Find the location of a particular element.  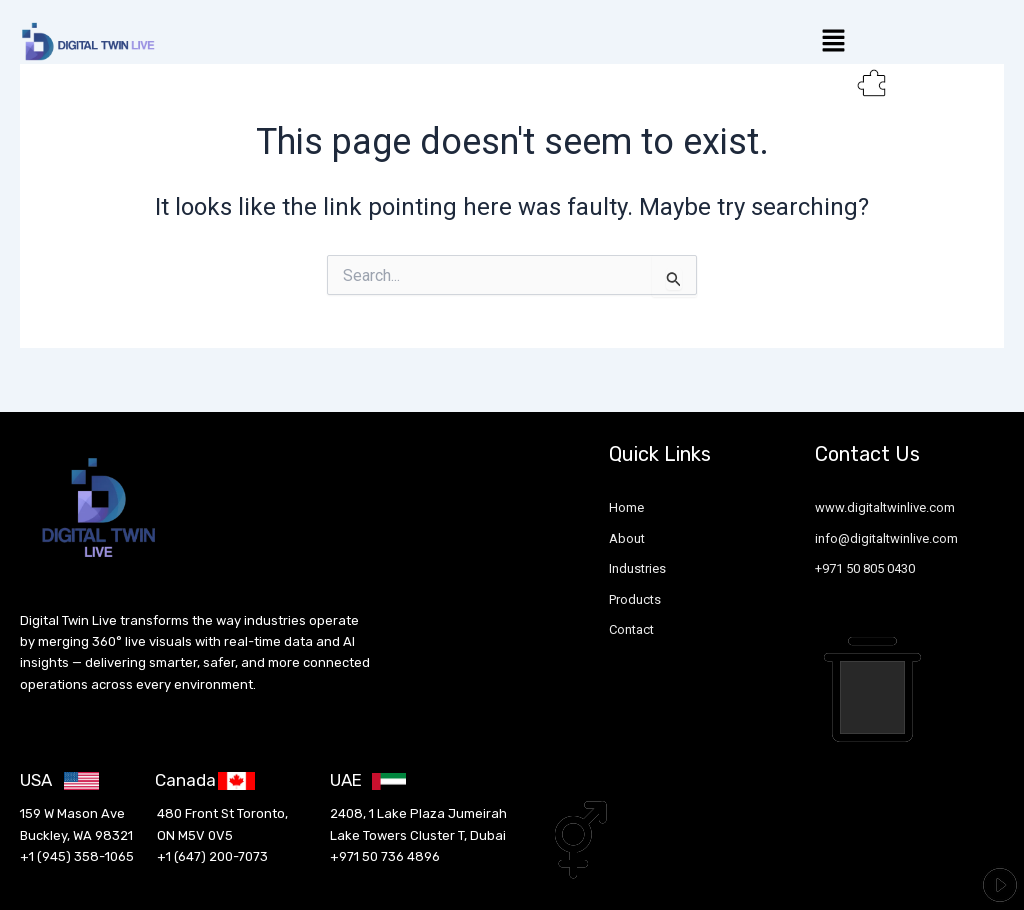

play media or video content is located at coordinates (1000, 885).